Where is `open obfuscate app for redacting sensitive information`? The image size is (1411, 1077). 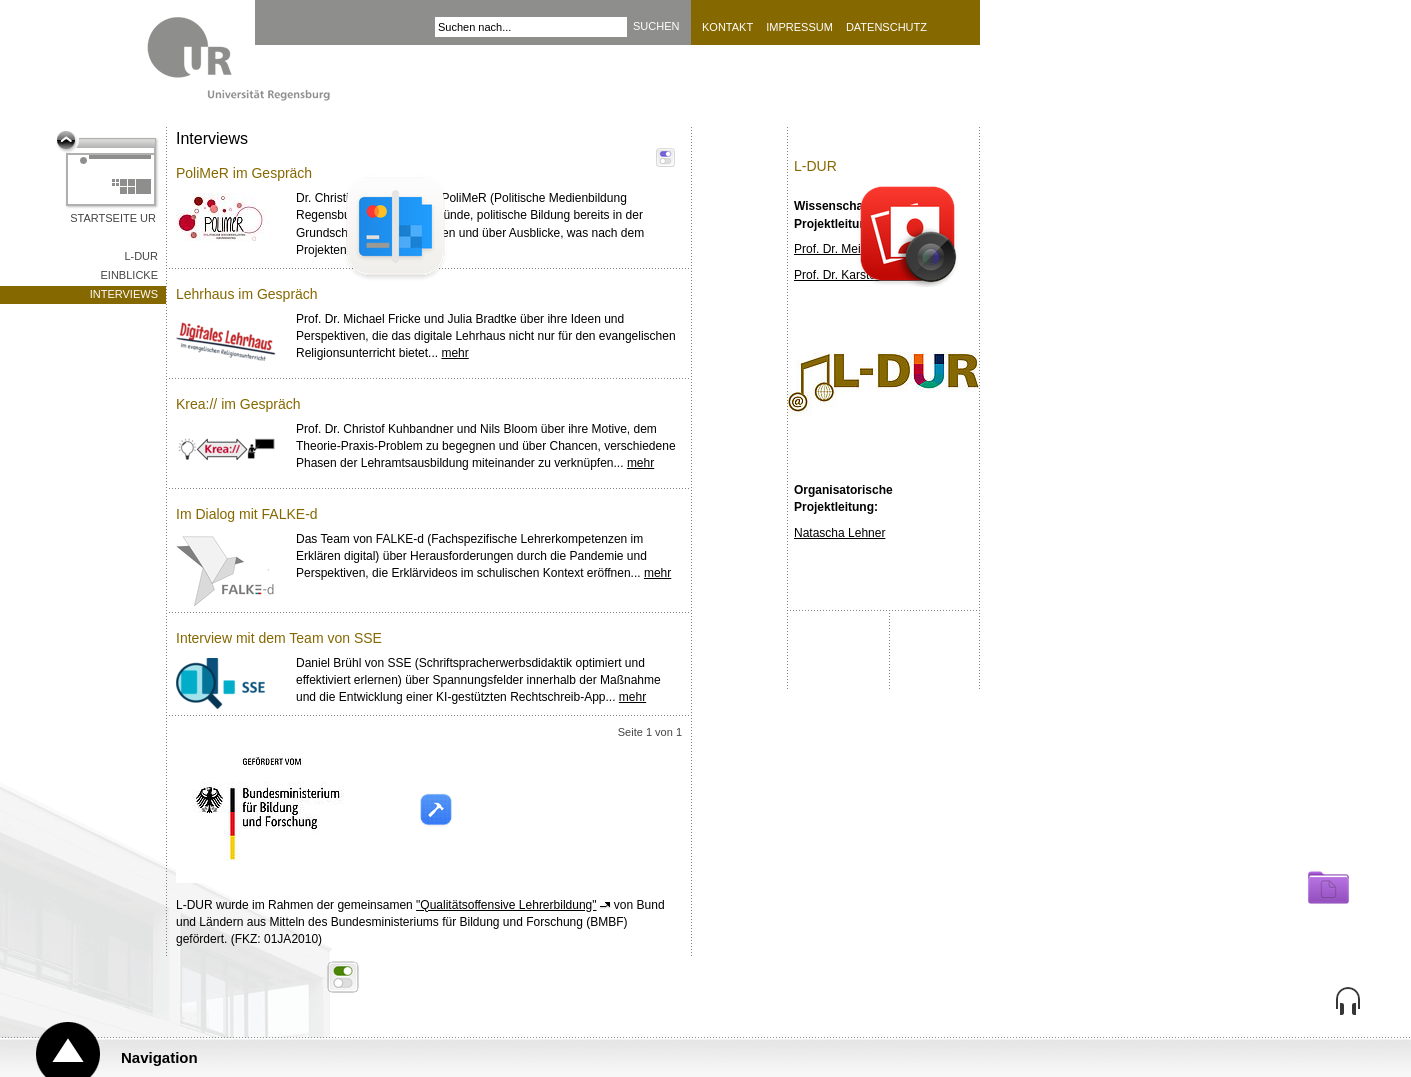 open obfuscate app for redacting sensitive information is located at coordinates (395, 226).